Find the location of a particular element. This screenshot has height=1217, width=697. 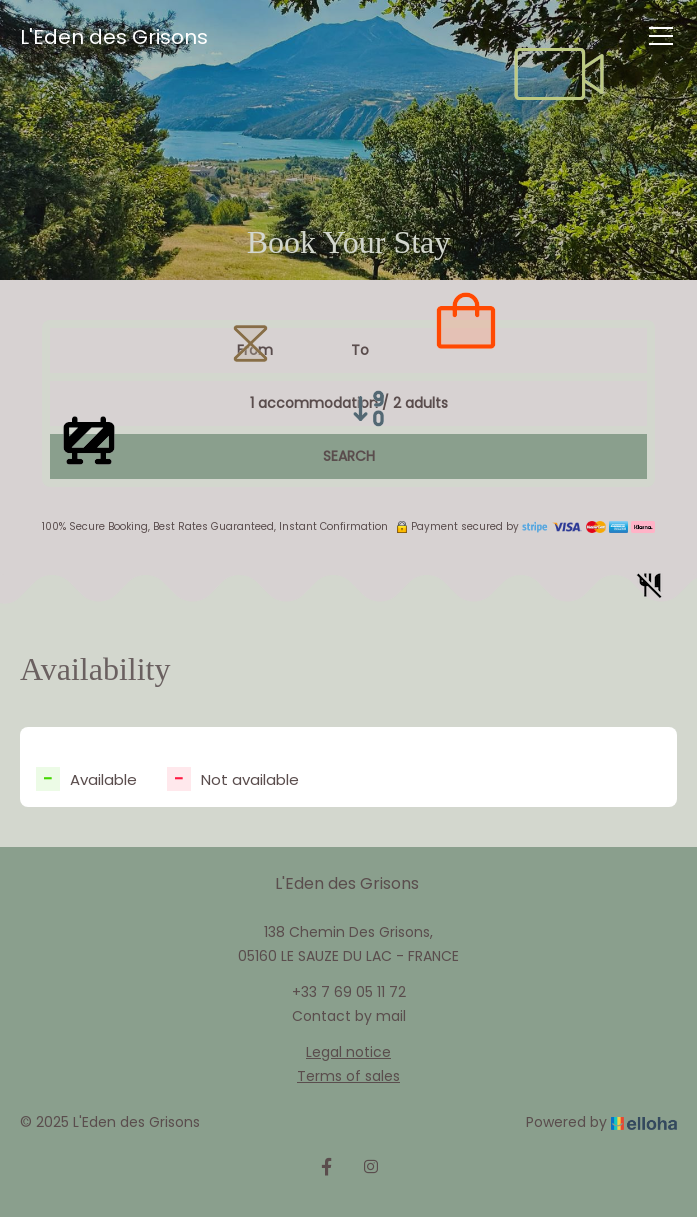

view your shopping bag is located at coordinates (466, 324).